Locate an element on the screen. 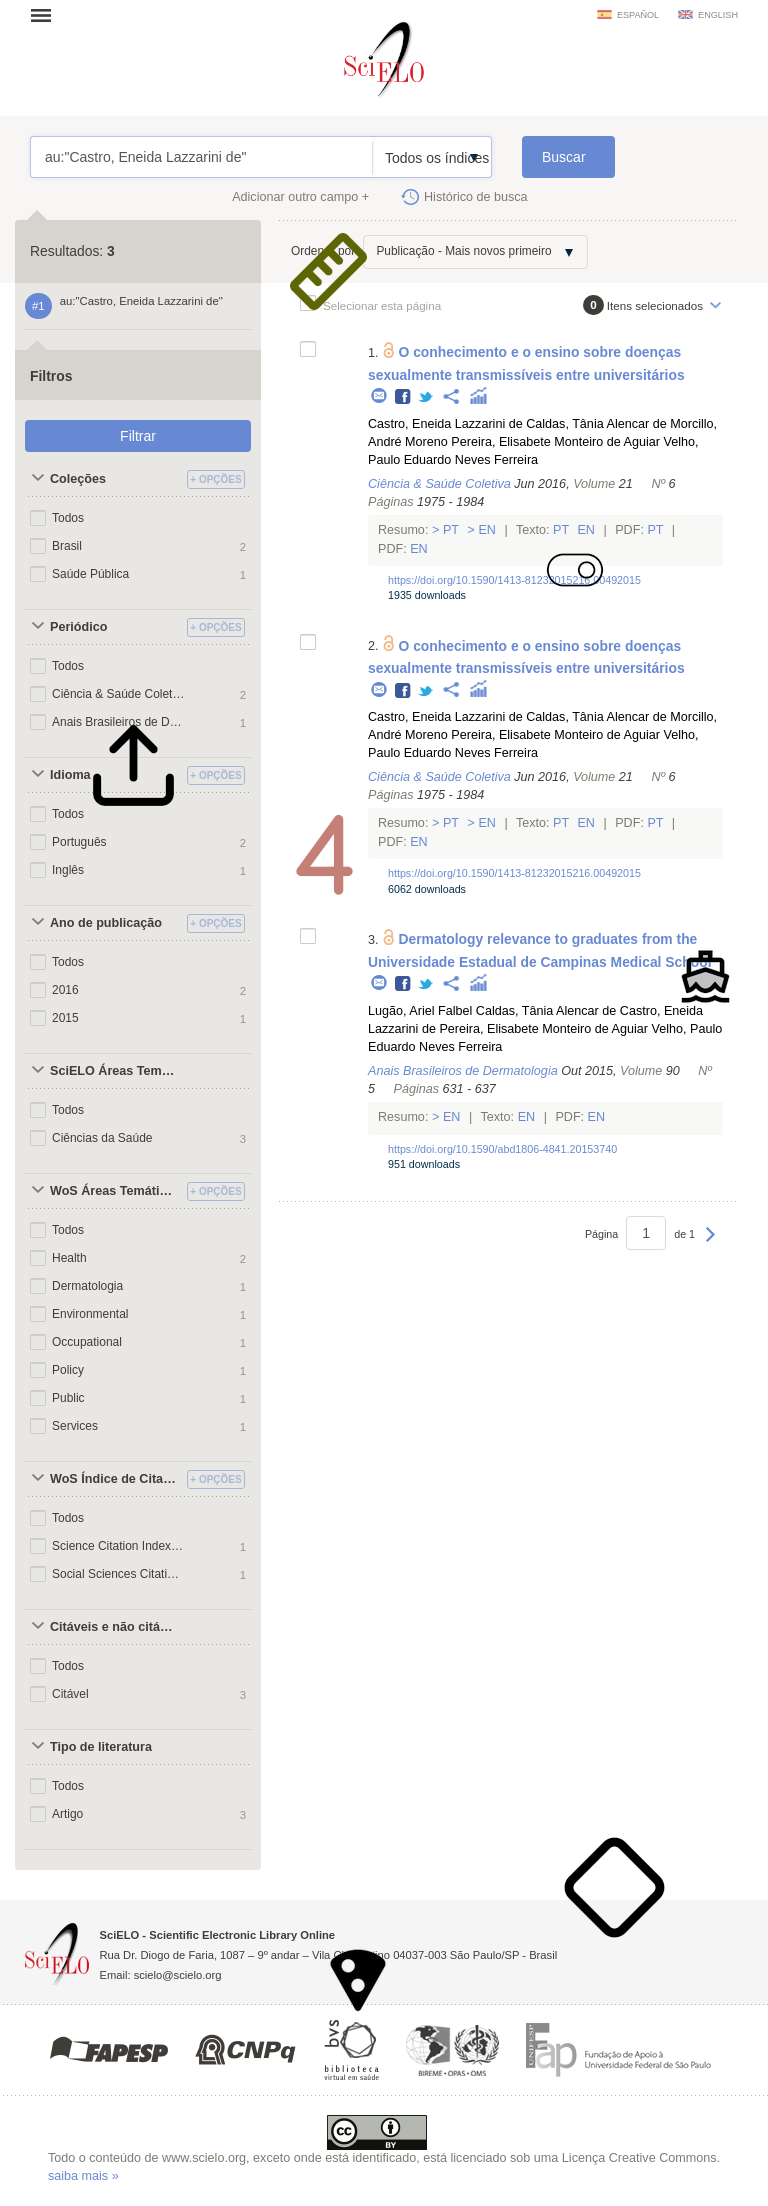 This screenshot has height=2206, width=768. get directions by ferry or boat is located at coordinates (705, 976).